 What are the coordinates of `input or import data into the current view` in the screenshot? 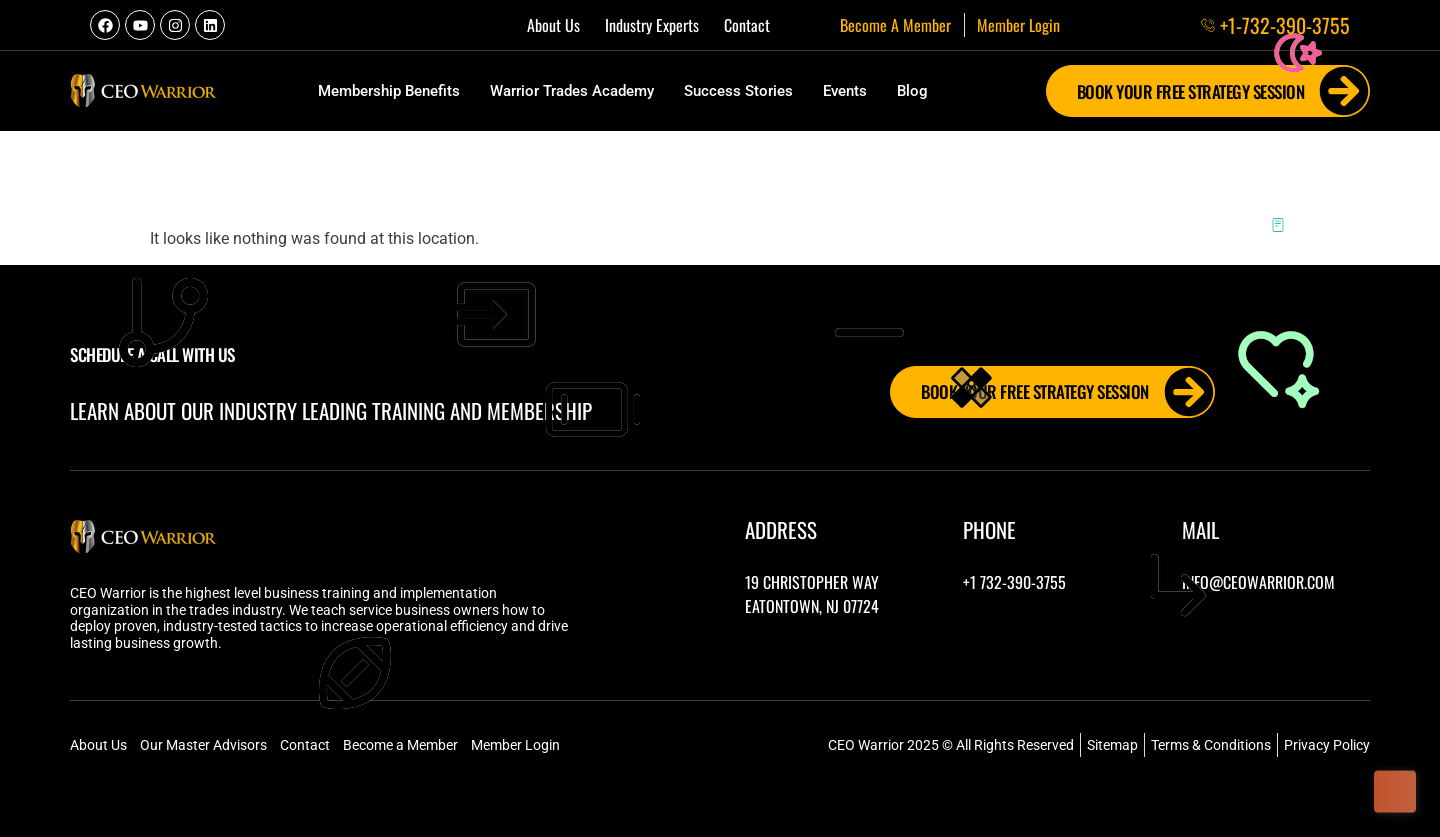 It's located at (496, 314).